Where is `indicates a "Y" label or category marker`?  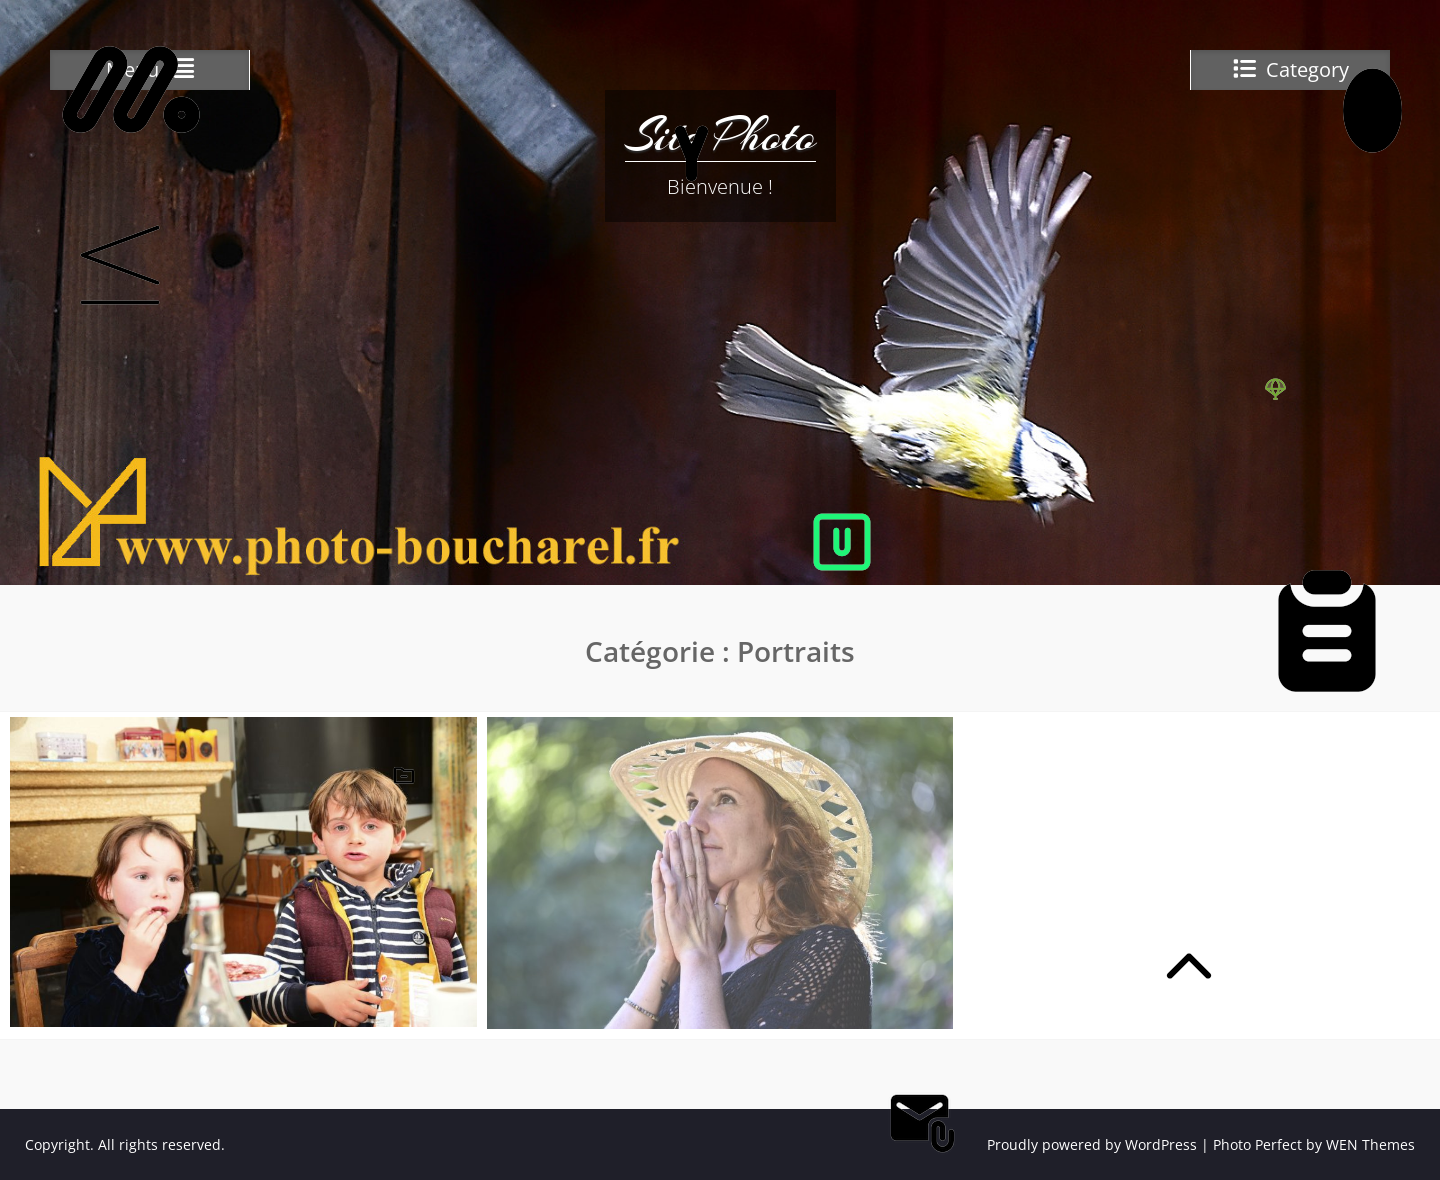 indicates a "Y" label or category marker is located at coordinates (691, 153).